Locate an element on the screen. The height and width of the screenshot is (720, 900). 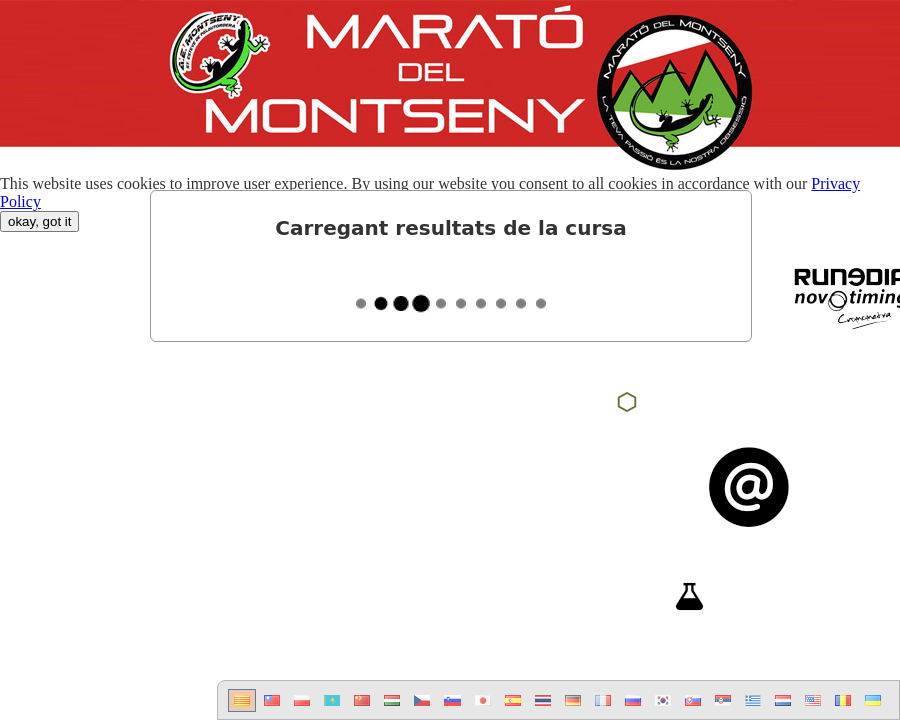
access lab or experimental features is located at coordinates (689, 596).